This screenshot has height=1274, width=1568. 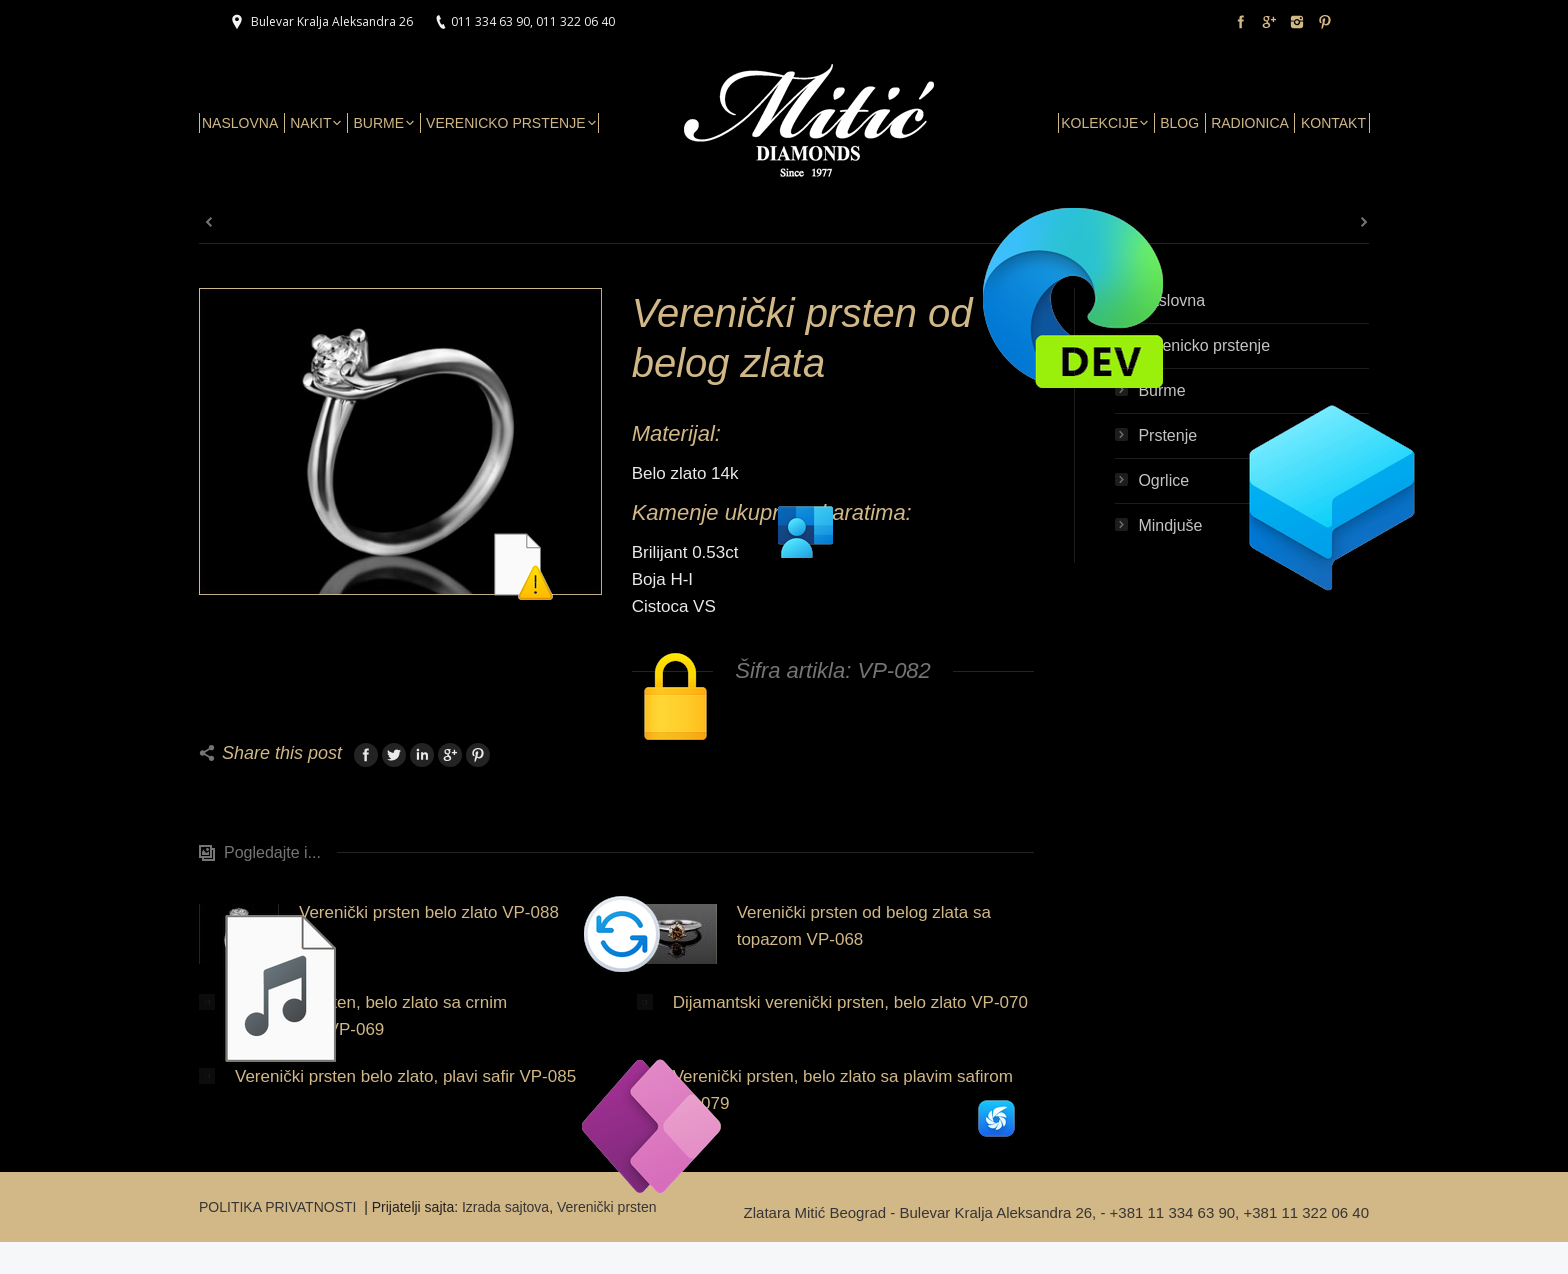 What do you see at coordinates (651, 1126) in the screenshot?
I see `open Microsoft Power Apps` at bounding box center [651, 1126].